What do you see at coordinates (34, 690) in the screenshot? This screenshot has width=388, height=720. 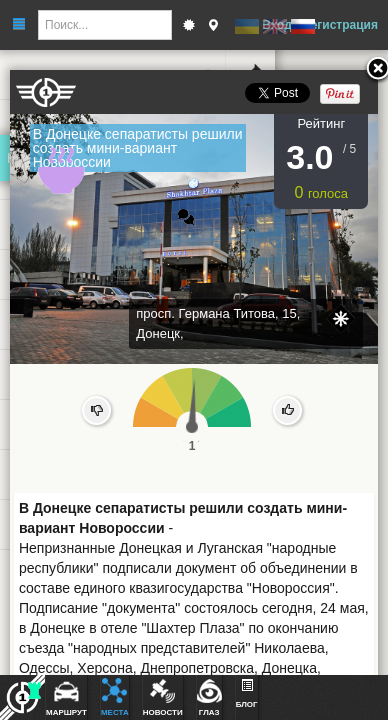 I see `access chess game or strategy features` at bounding box center [34, 690].